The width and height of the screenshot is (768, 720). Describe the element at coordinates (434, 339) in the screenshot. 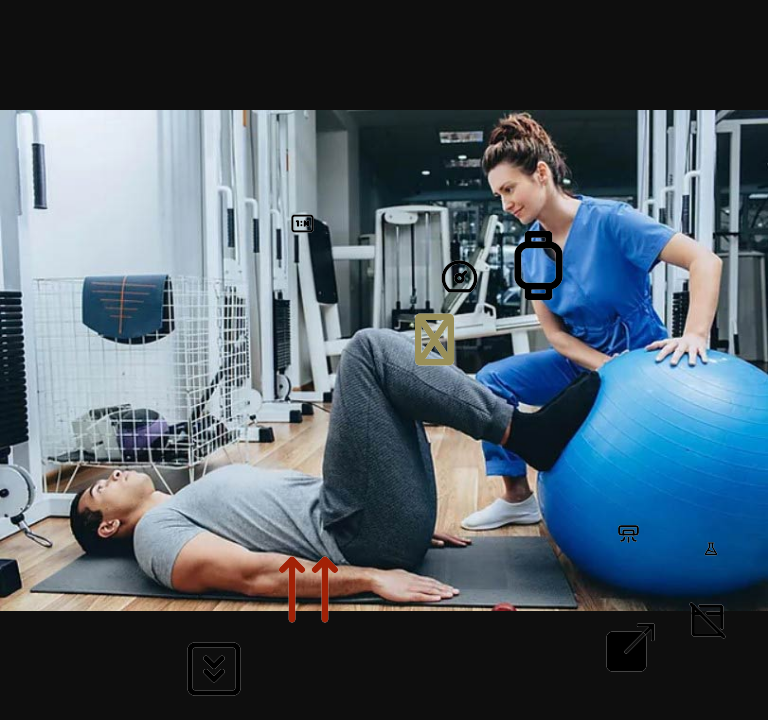

I see `indicates a missing or undefined glyph` at that location.